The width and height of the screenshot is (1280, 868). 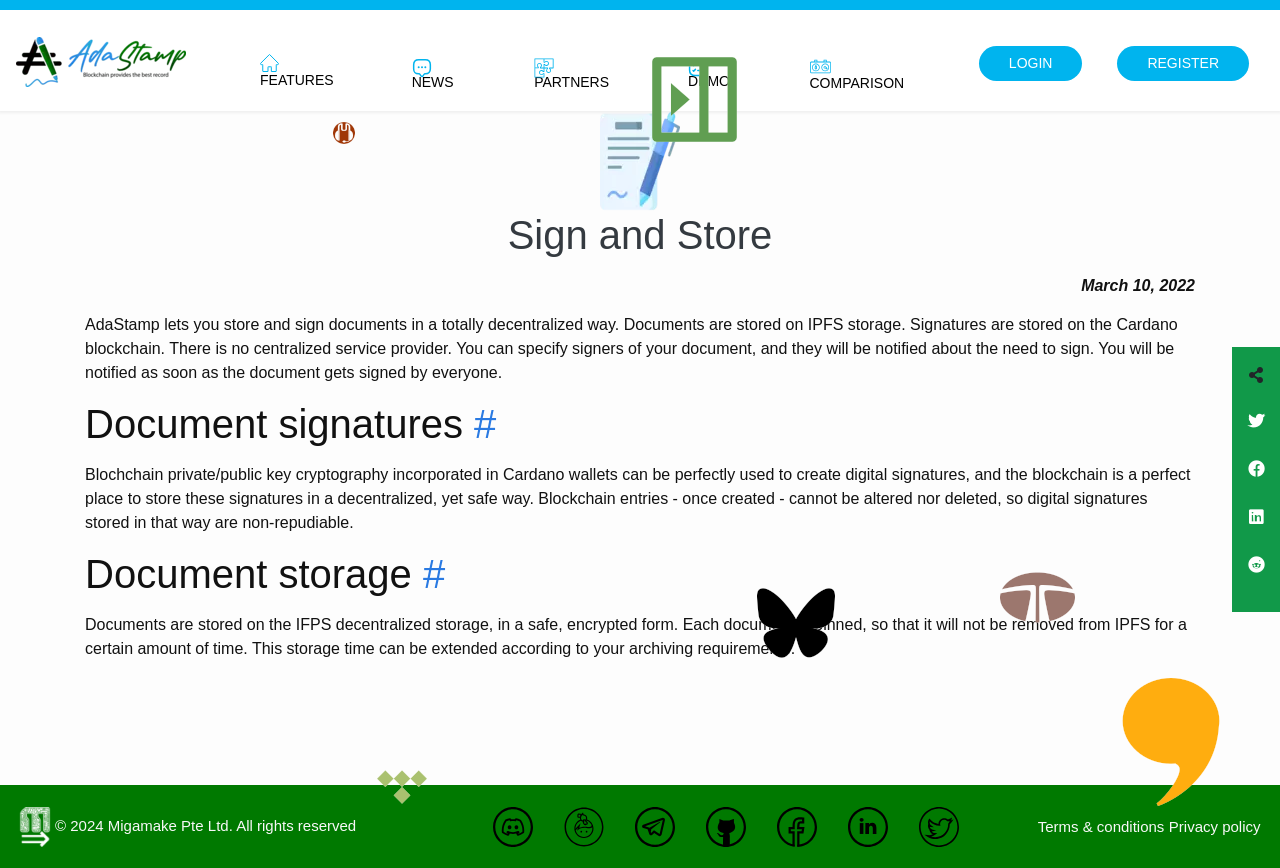 I want to click on open the Monoprix app or website, so click(x=1171, y=742).